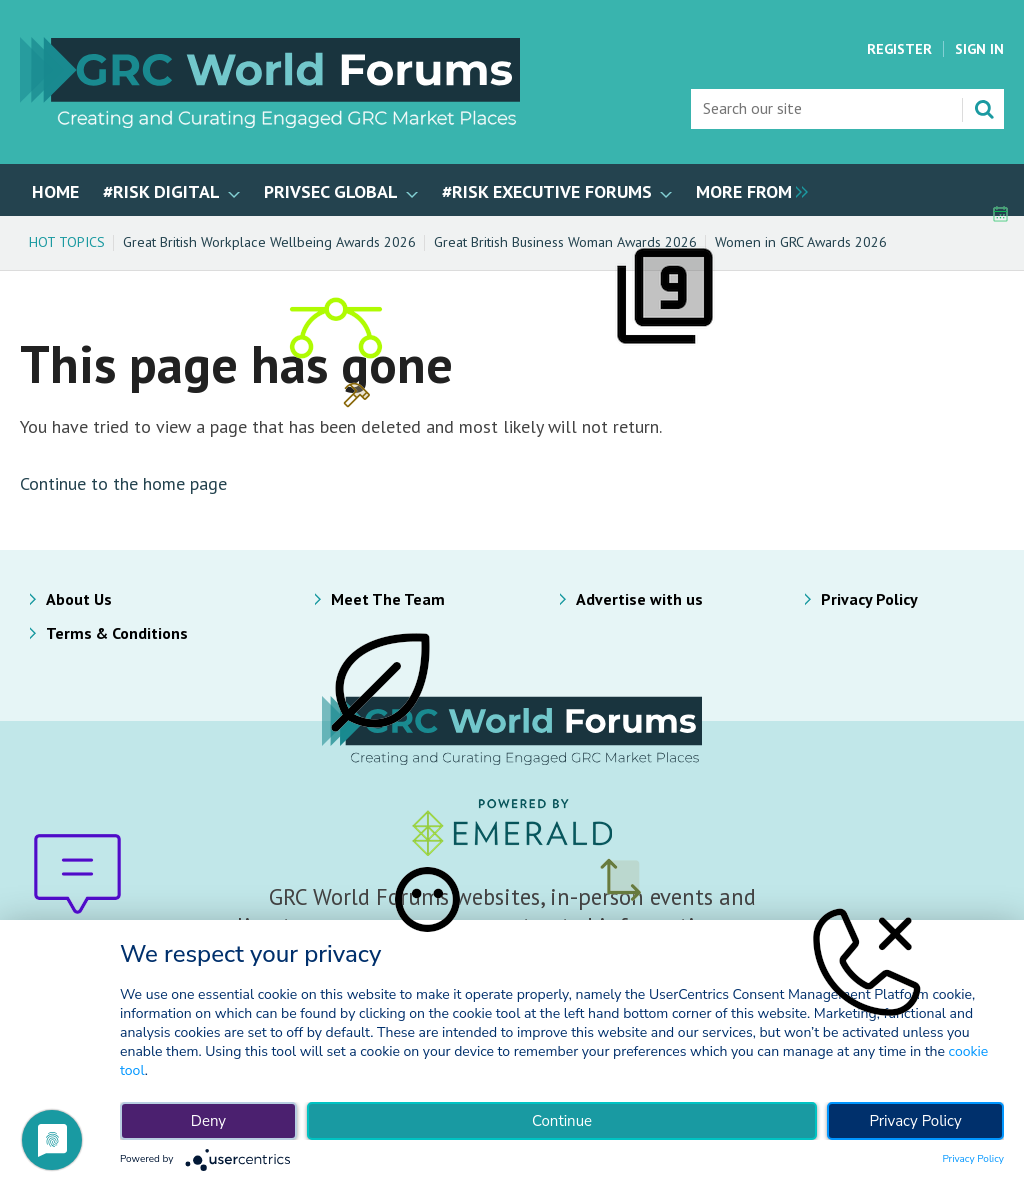 This screenshot has height=1192, width=1024. What do you see at coordinates (336, 328) in the screenshot?
I see `edit vector path or bezier curve` at bounding box center [336, 328].